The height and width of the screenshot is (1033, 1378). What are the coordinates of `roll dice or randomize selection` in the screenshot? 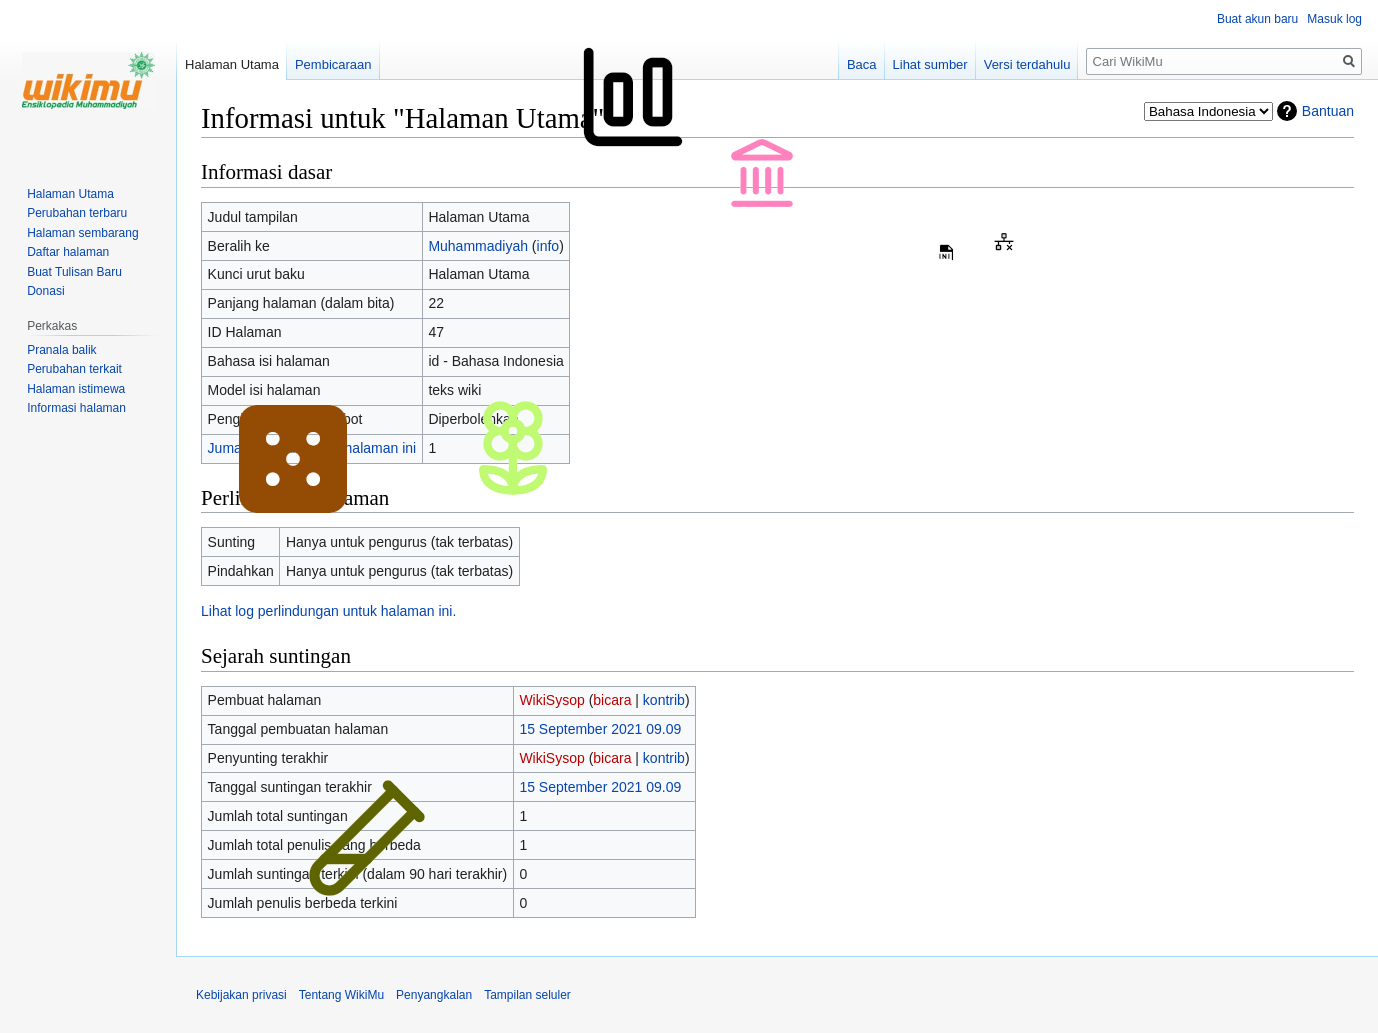 It's located at (293, 459).